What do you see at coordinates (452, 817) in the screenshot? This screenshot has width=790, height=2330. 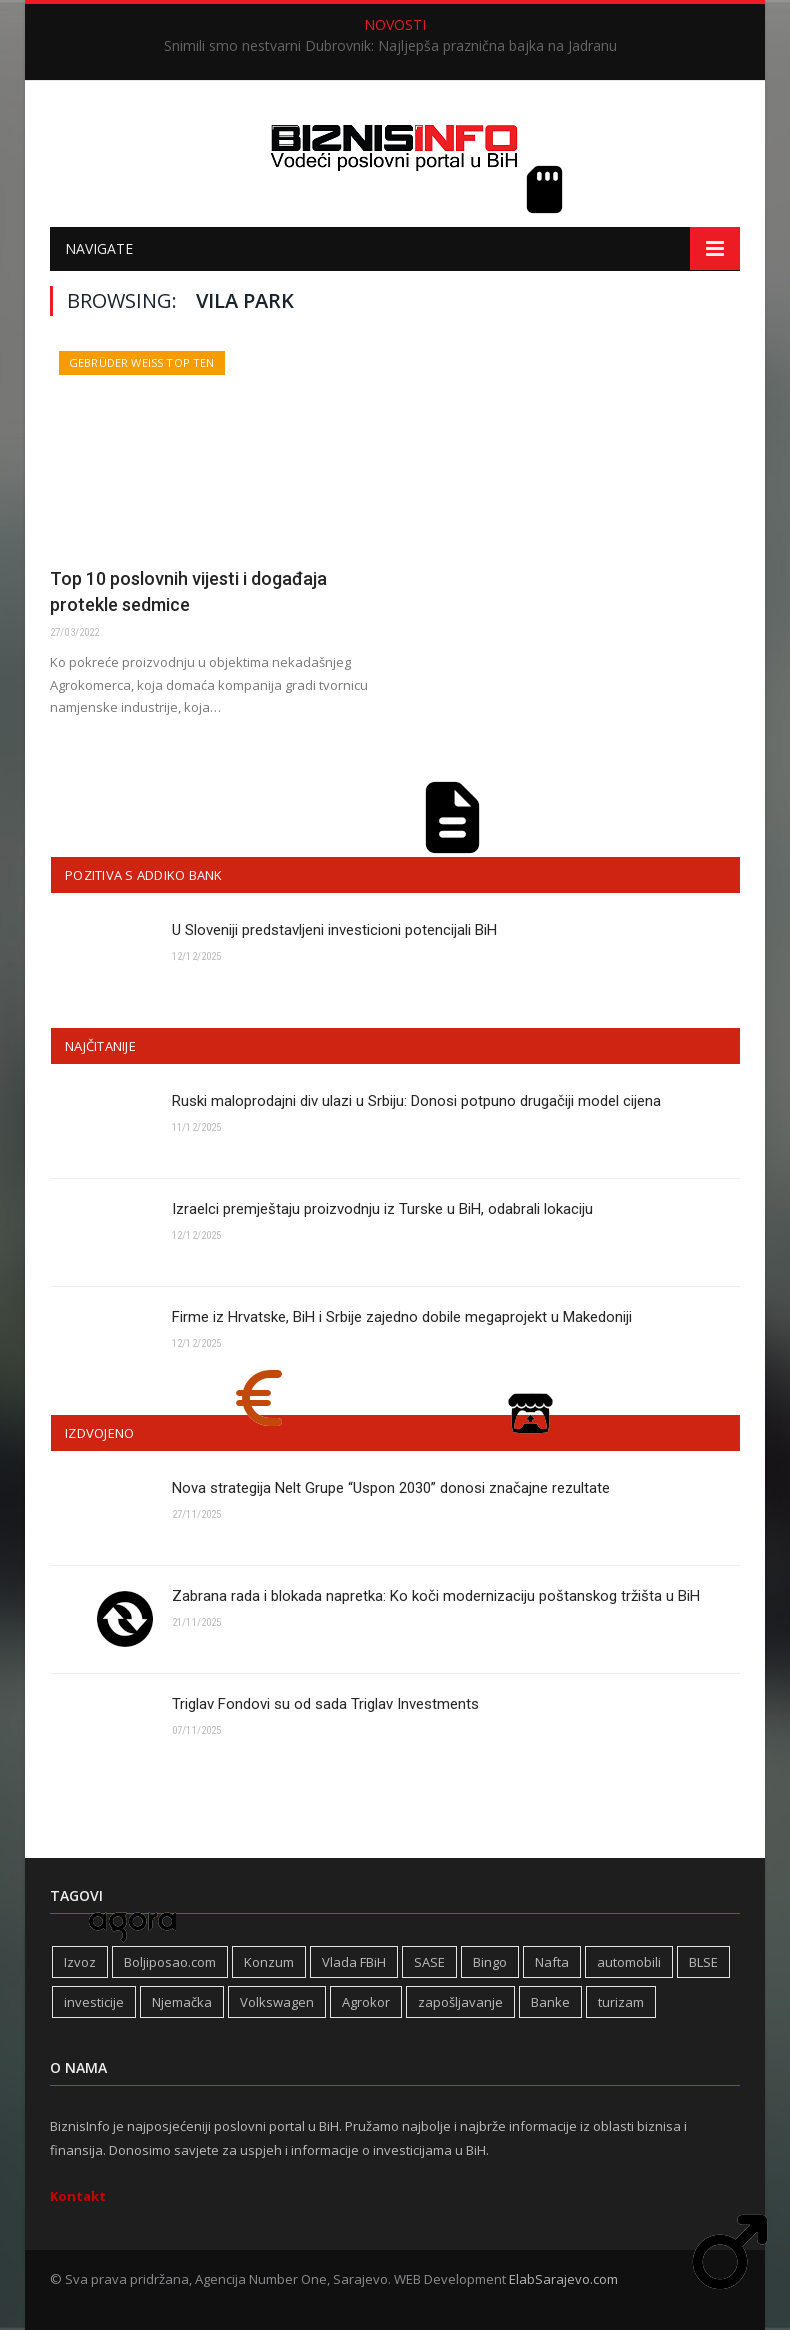 I see `view document contents` at bounding box center [452, 817].